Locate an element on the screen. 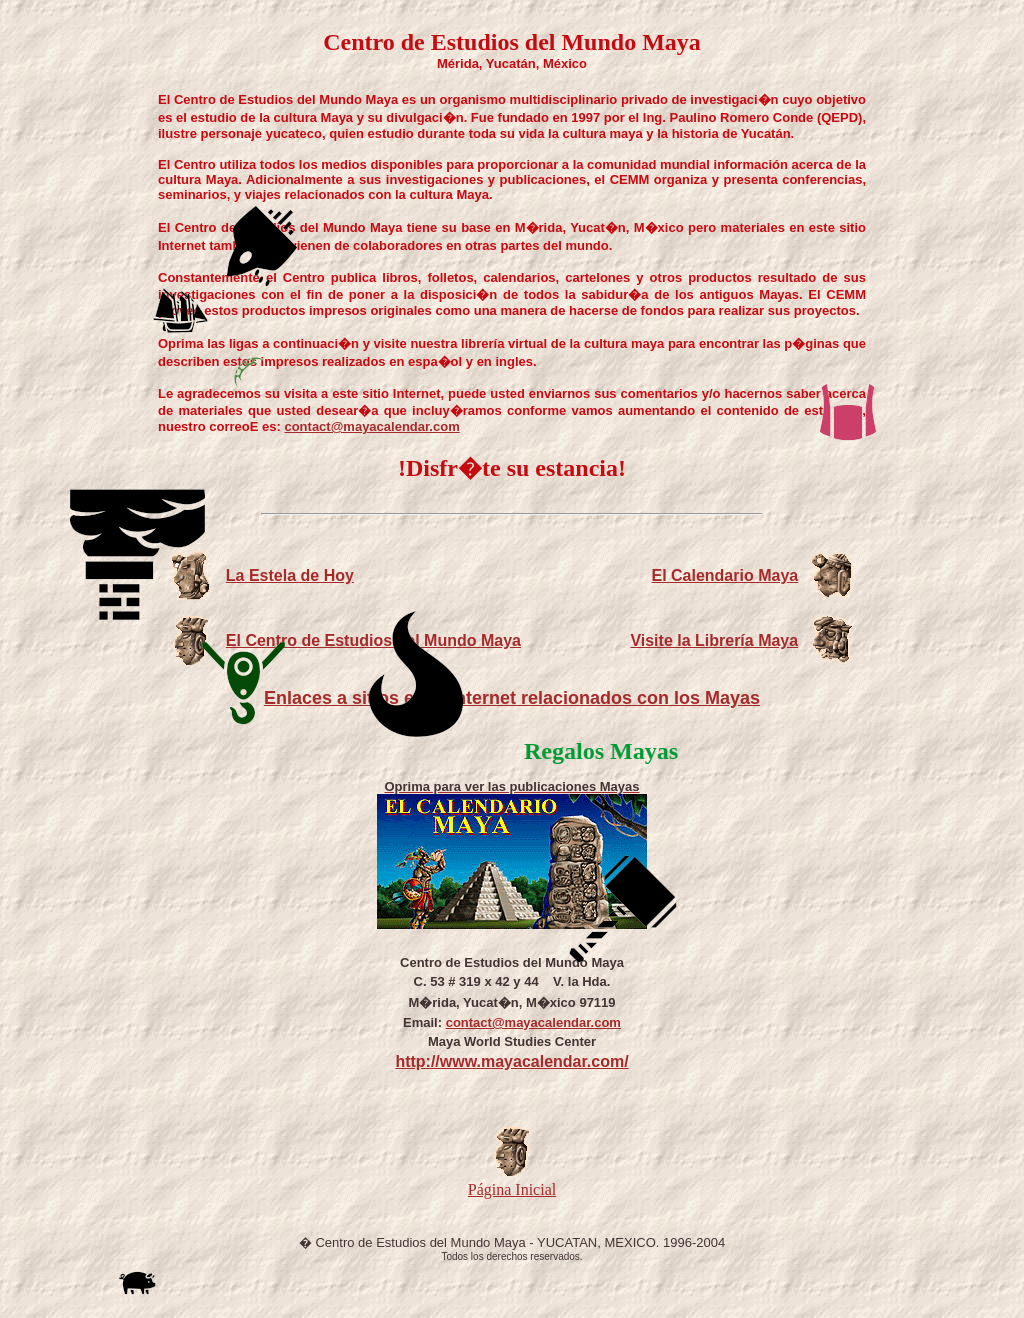  access Thor or Norse mythology-themed content is located at coordinates (622, 909).